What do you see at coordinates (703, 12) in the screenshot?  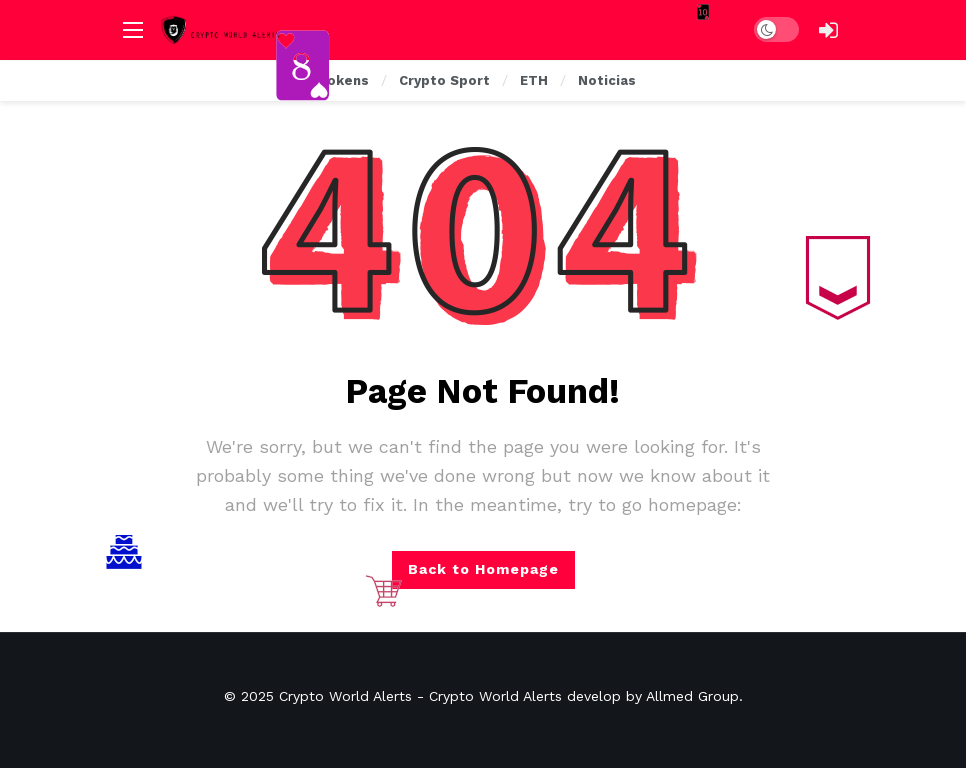 I see `ten of hearts playing card` at bounding box center [703, 12].